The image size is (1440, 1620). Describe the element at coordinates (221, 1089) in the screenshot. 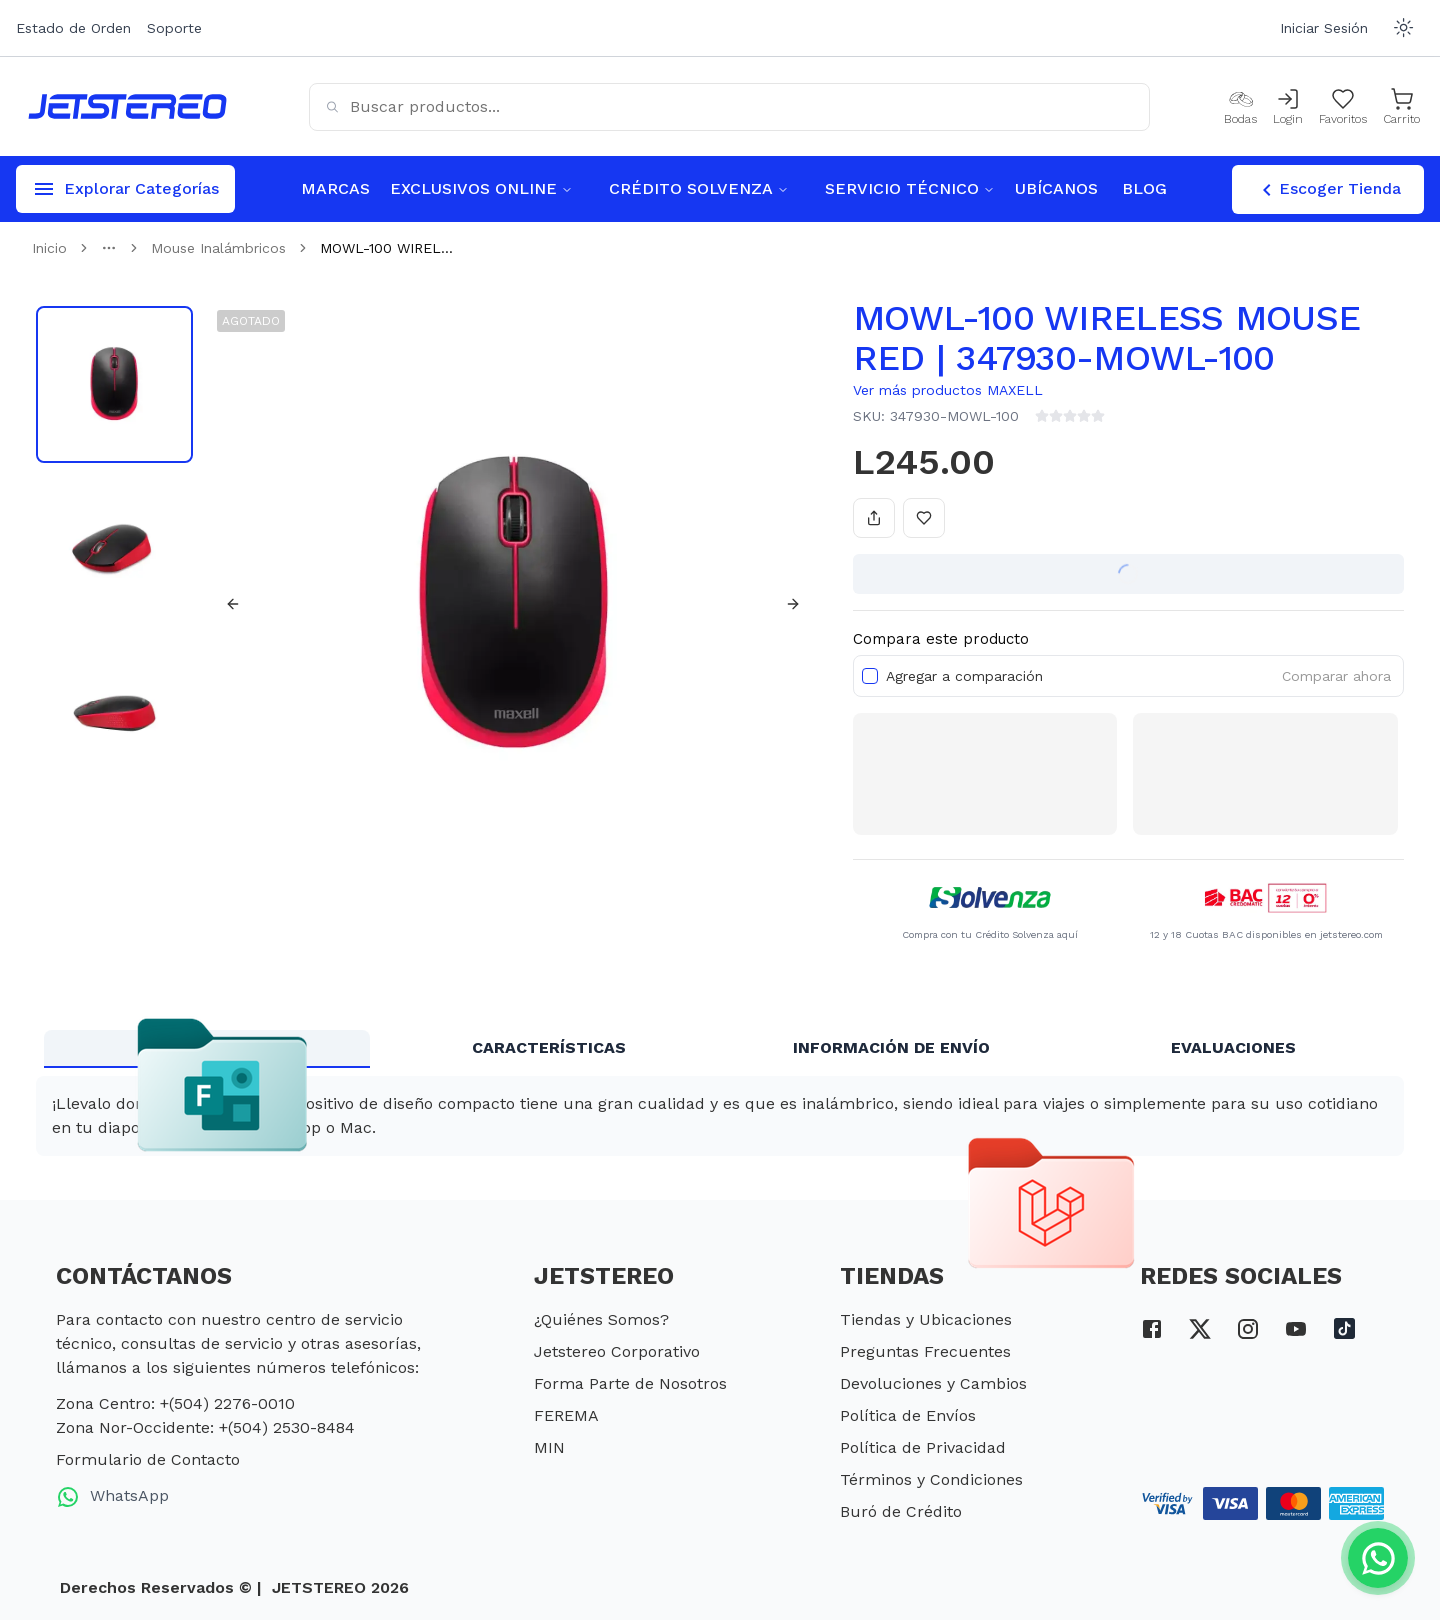

I see `folder containing Microsoft Forms files` at that location.